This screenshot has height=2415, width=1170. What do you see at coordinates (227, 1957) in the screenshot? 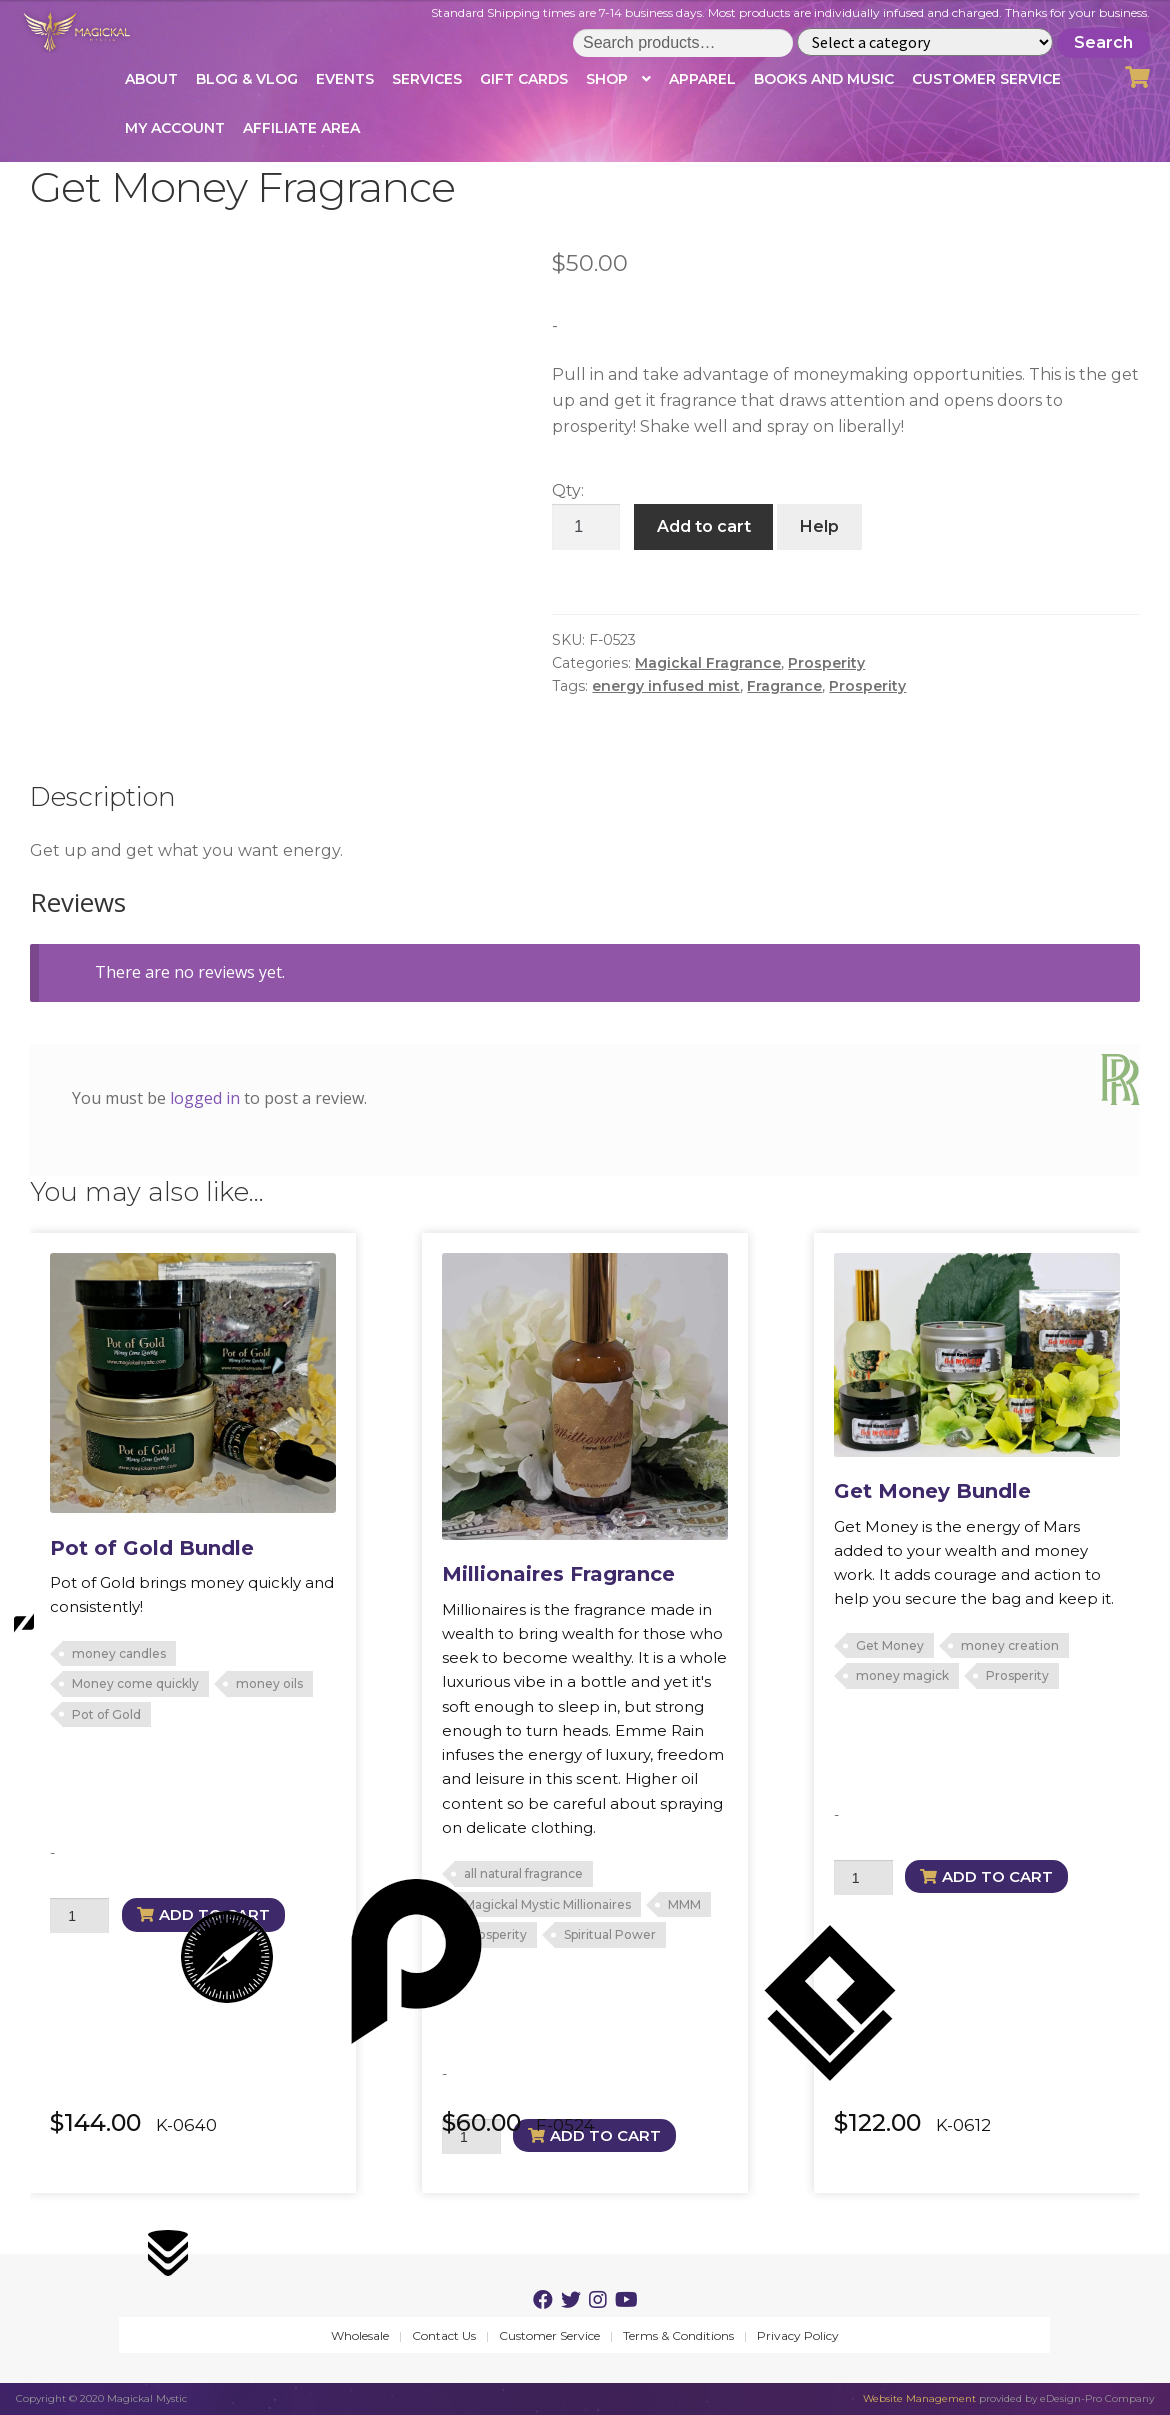
I see `open Safari web browser` at bounding box center [227, 1957].